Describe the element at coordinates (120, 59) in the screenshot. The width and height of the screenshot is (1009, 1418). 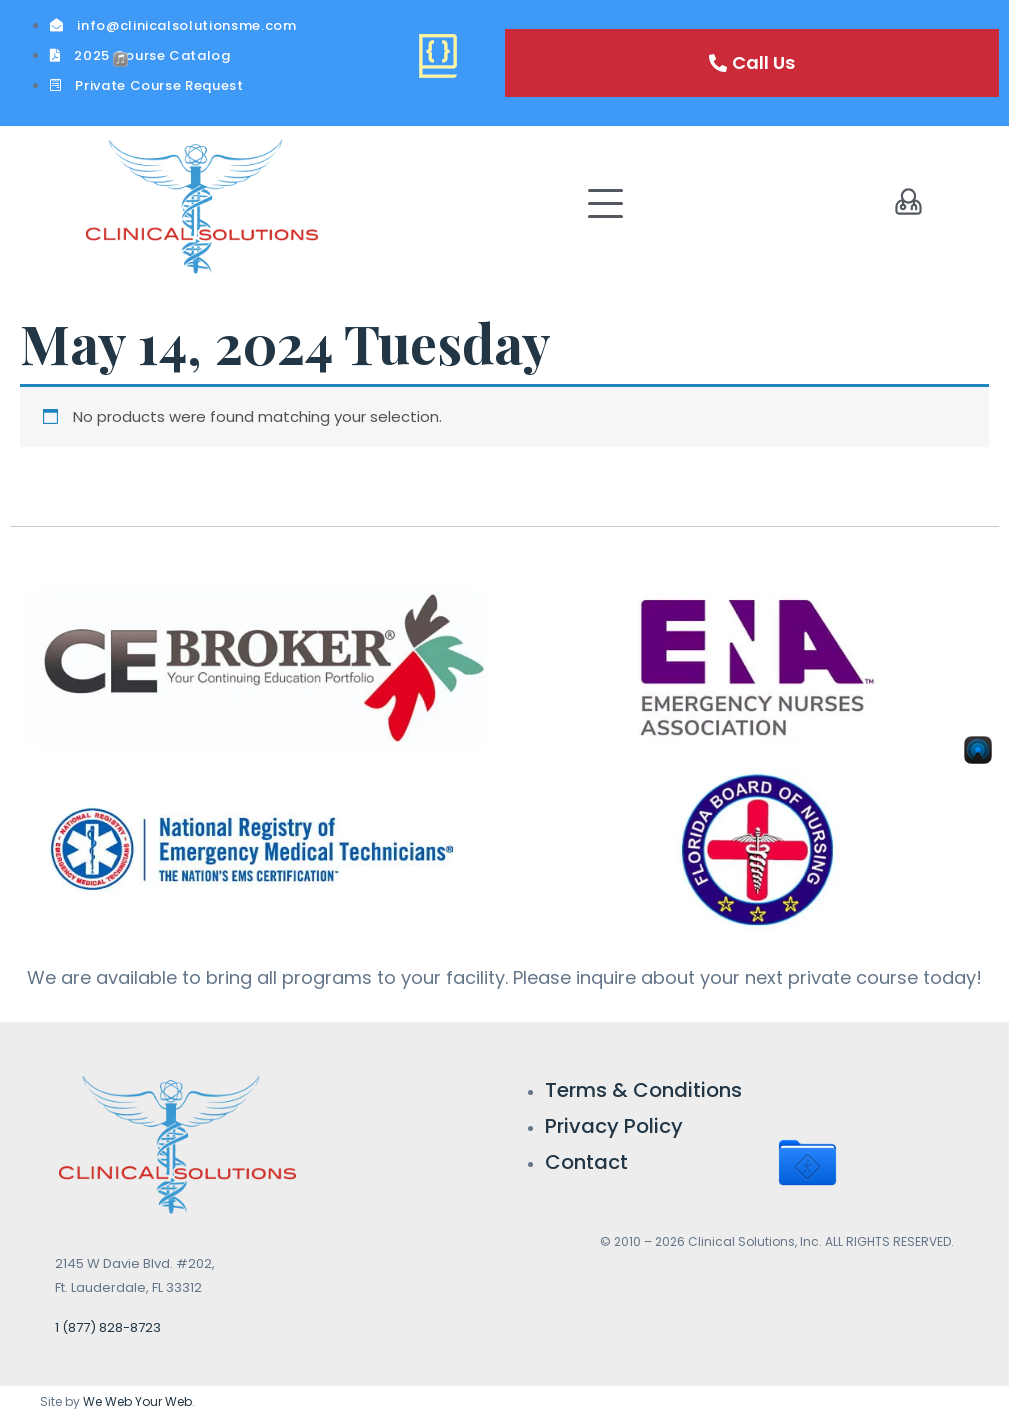
I see `open the Music app` at that location.